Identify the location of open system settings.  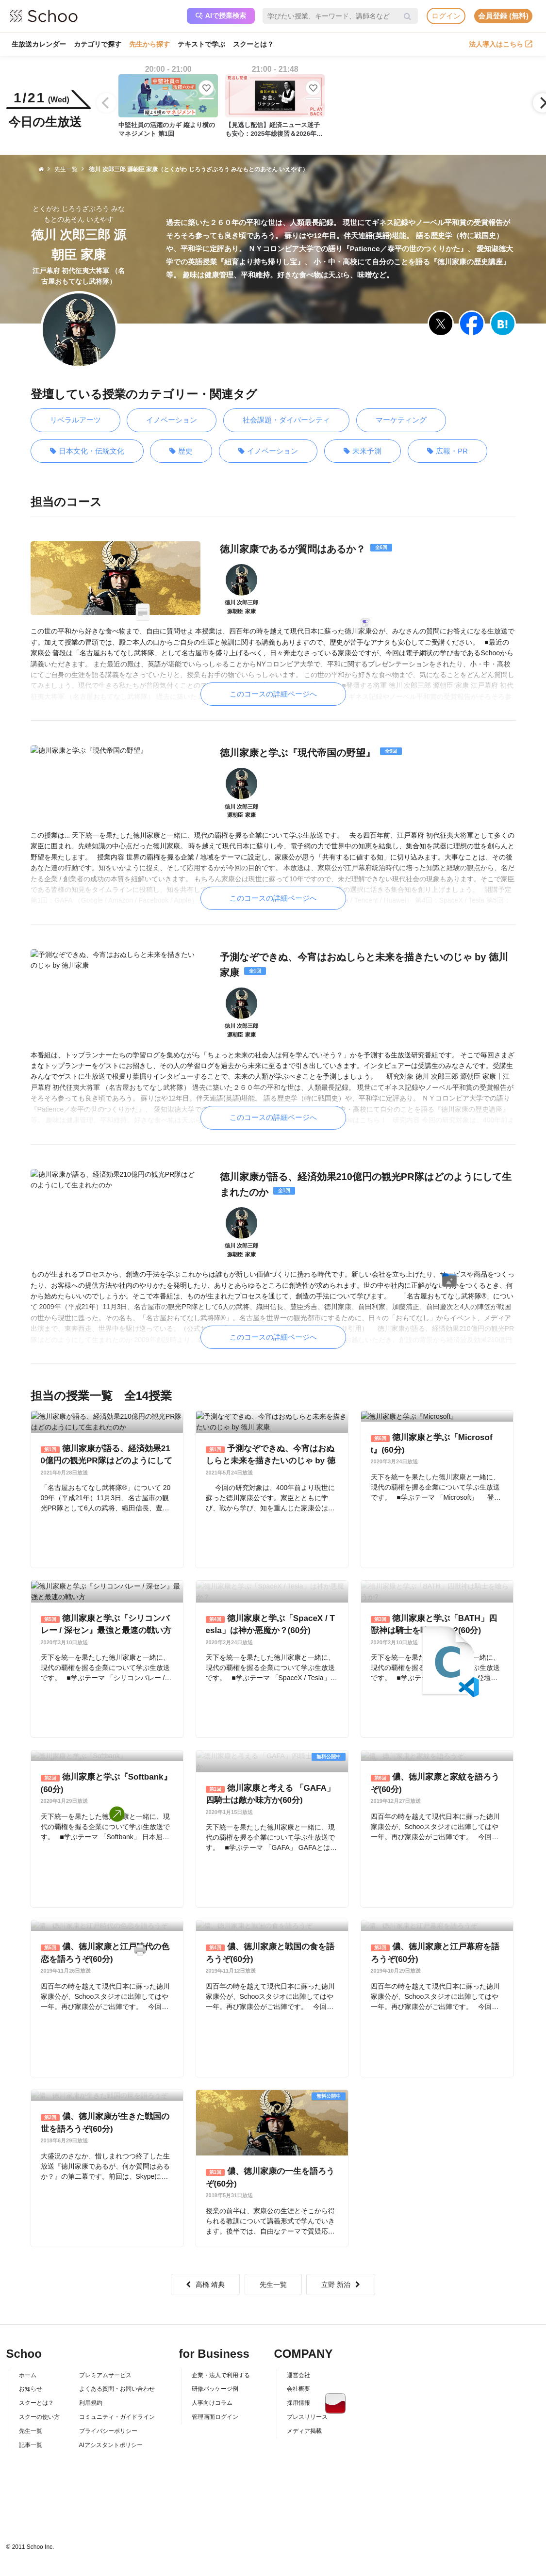
(365, 623).